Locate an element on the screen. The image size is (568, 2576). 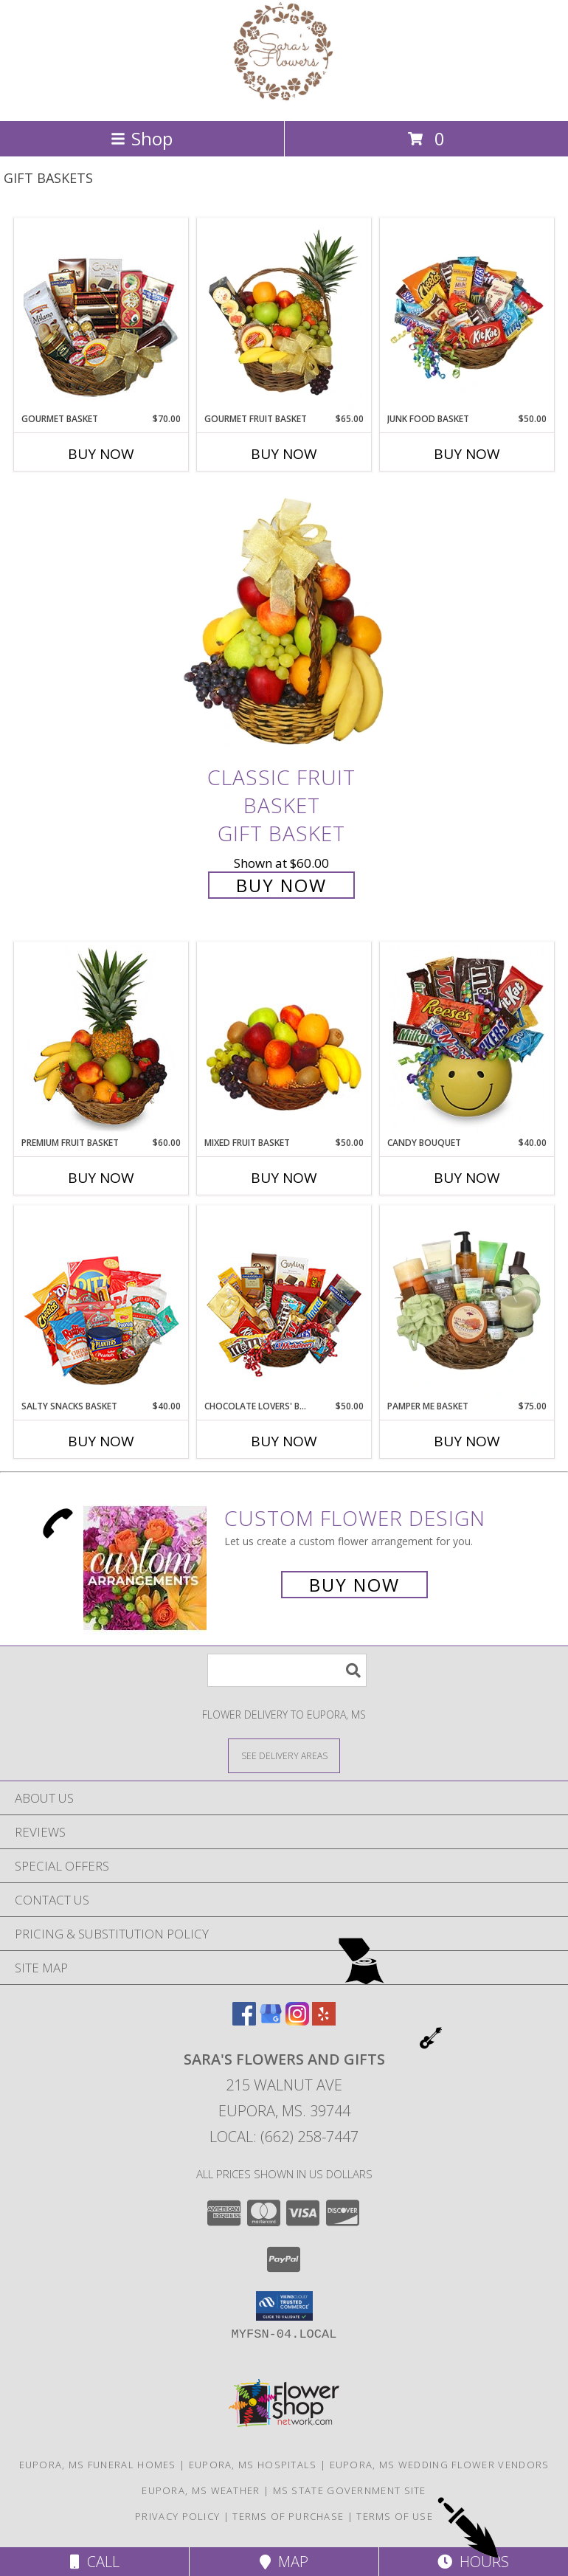
access music or audio settings is located at coordinates (431, 2038).